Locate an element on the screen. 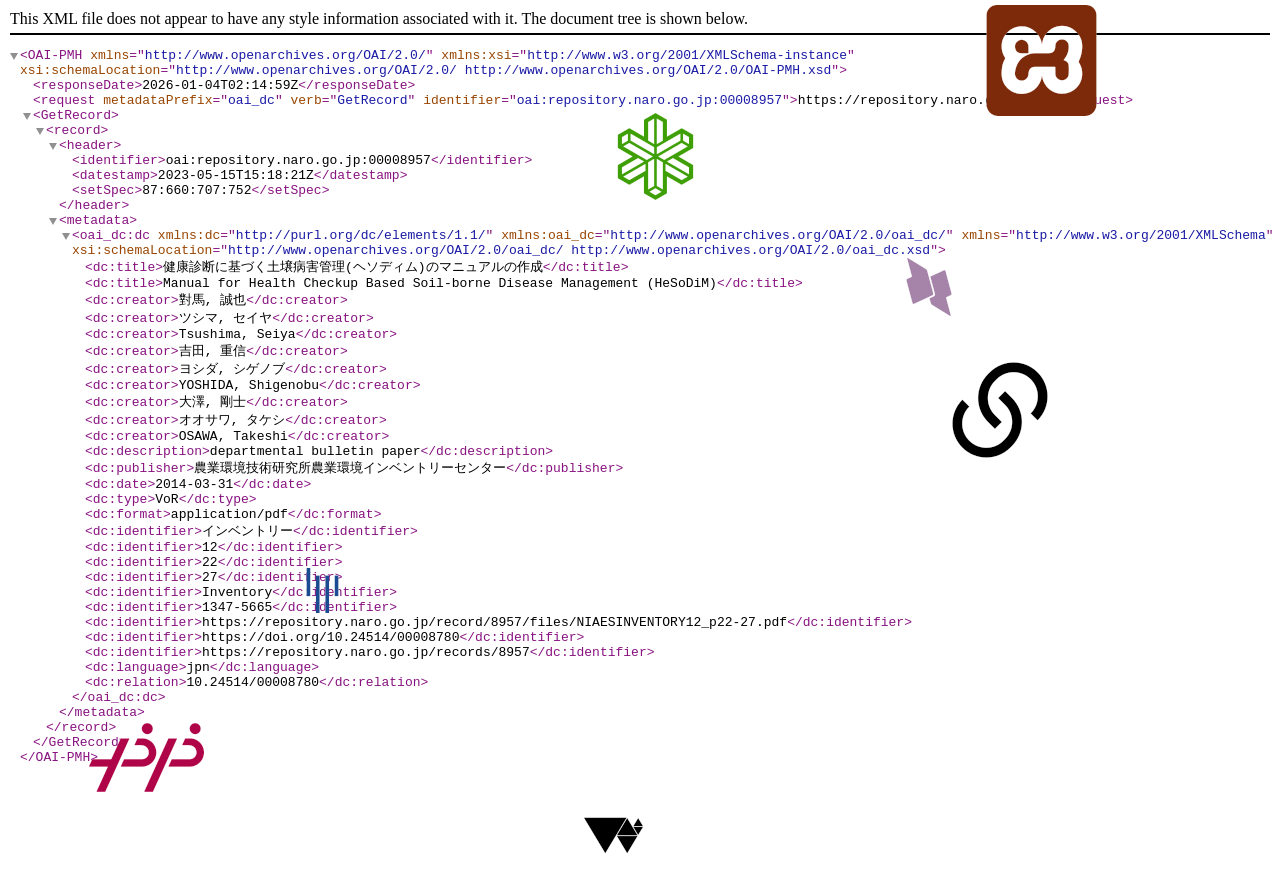 This screenshot has width=1280, height=885. matternet company logo is located at coordinates (655, 156).